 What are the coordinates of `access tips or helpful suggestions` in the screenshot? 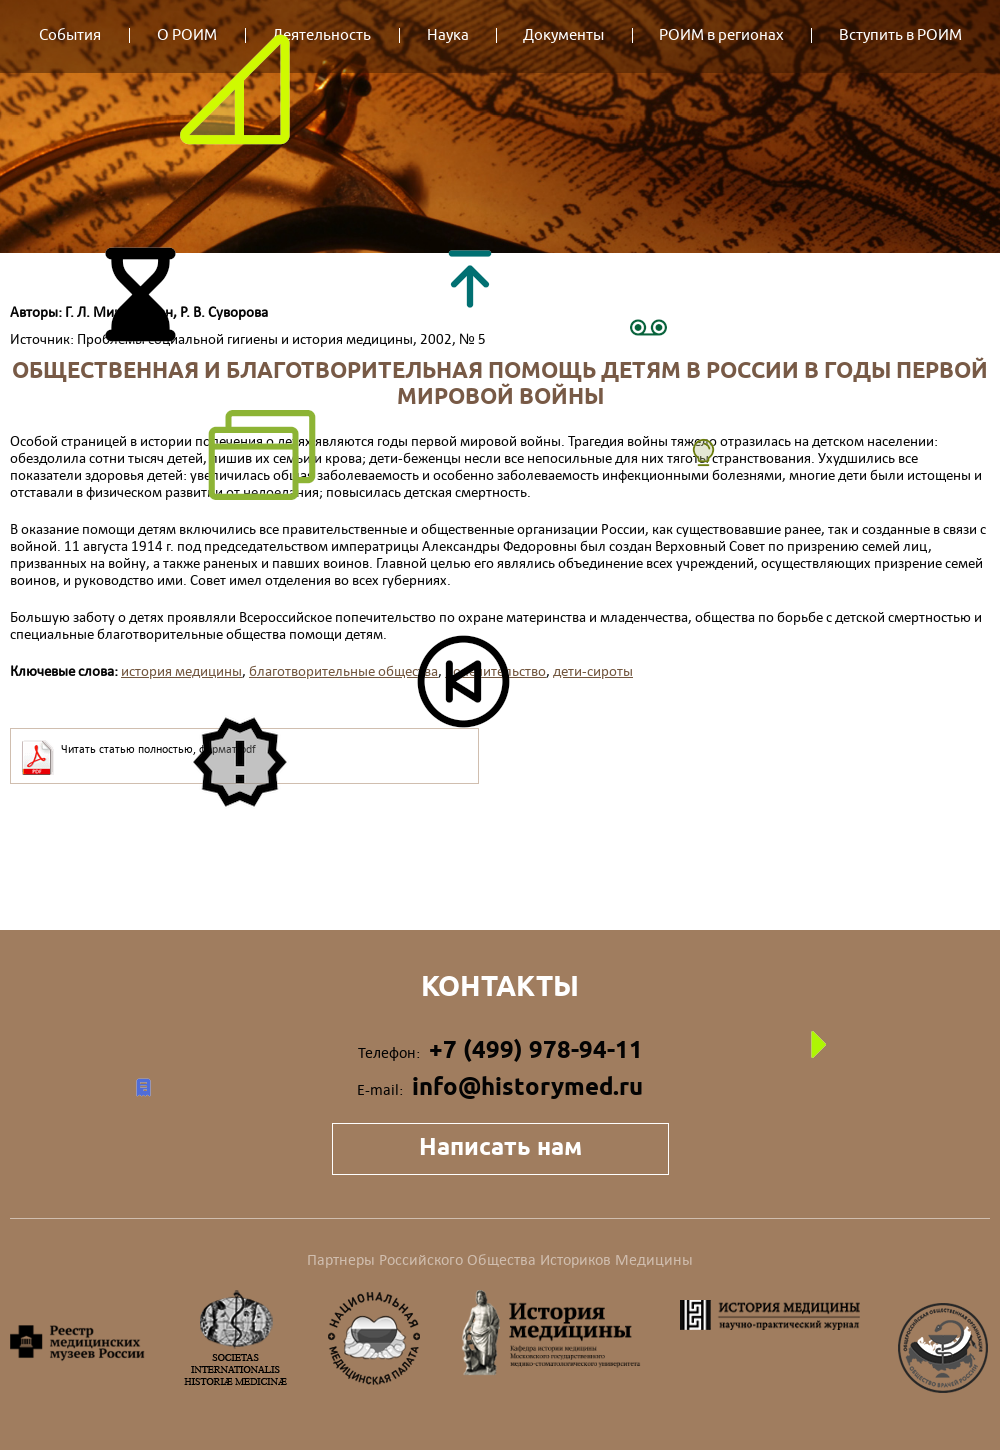 It's located at (703, 452).